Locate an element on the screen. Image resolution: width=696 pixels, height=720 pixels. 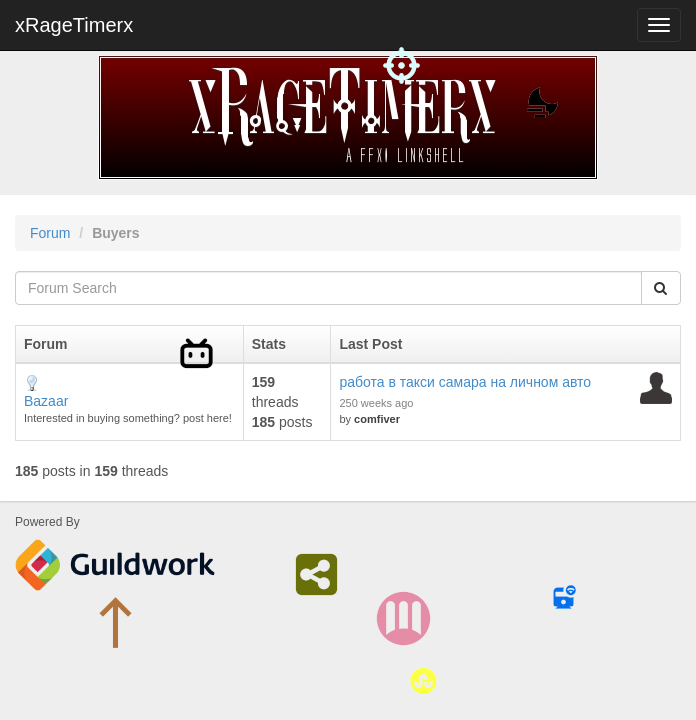
open Bilibili app is located at coordinates (196, 353).